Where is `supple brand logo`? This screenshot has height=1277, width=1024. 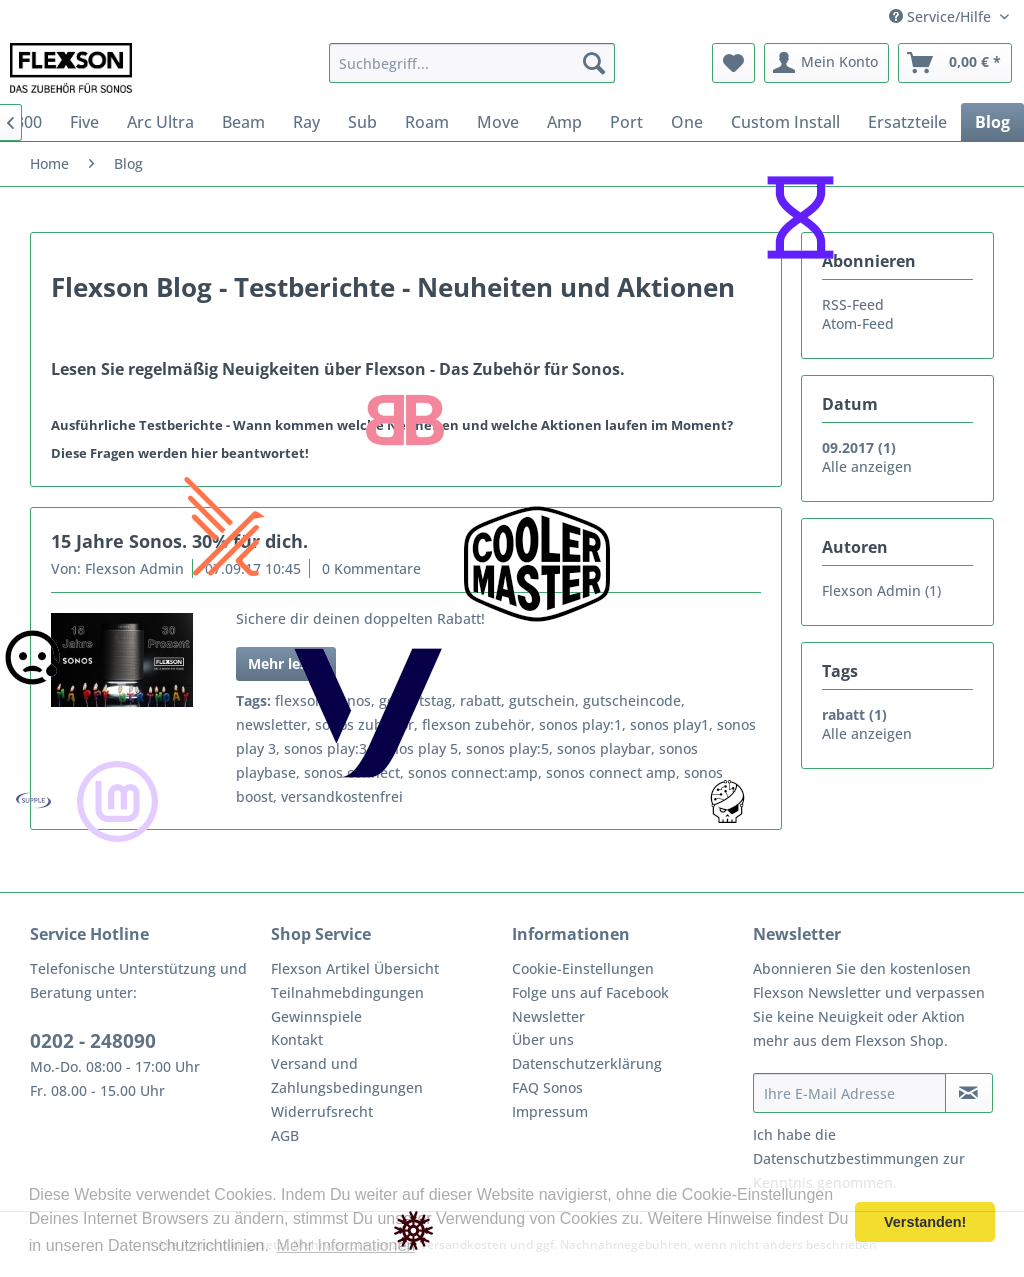
supple brand logo is located at coordinates (33, 801).